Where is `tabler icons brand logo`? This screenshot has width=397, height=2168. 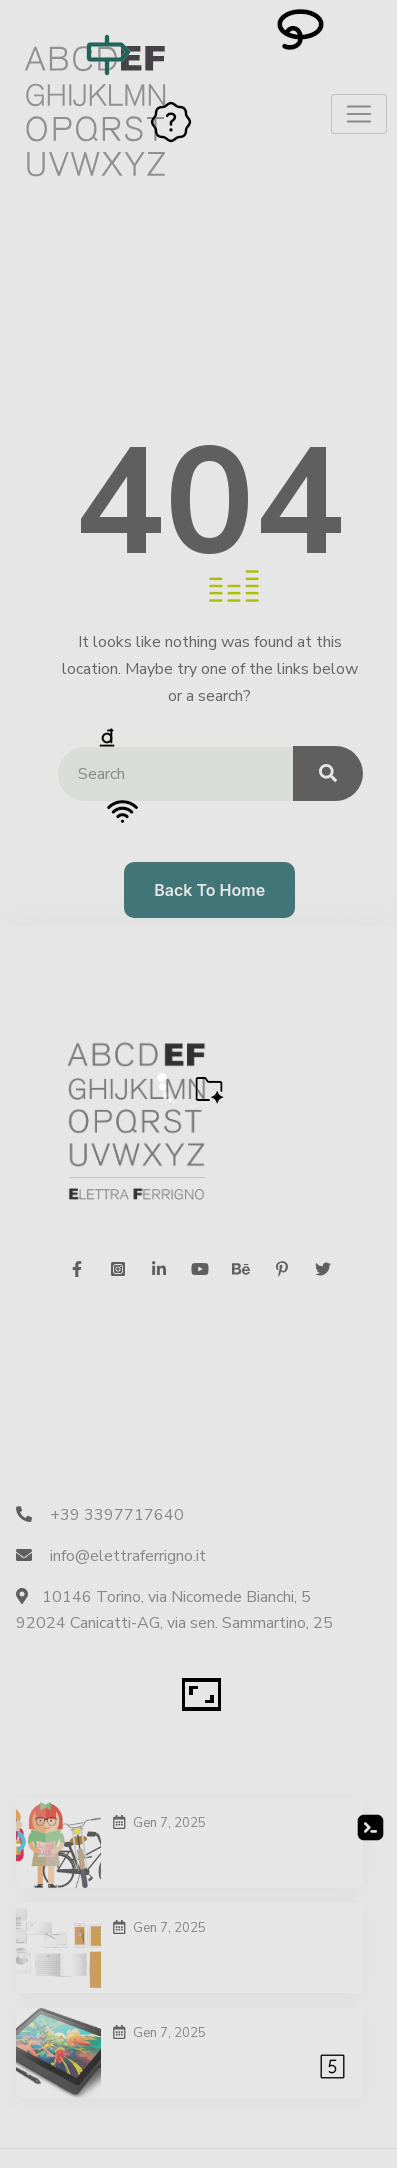 tabler icons brand logo is located at coordinates (370, 1827).